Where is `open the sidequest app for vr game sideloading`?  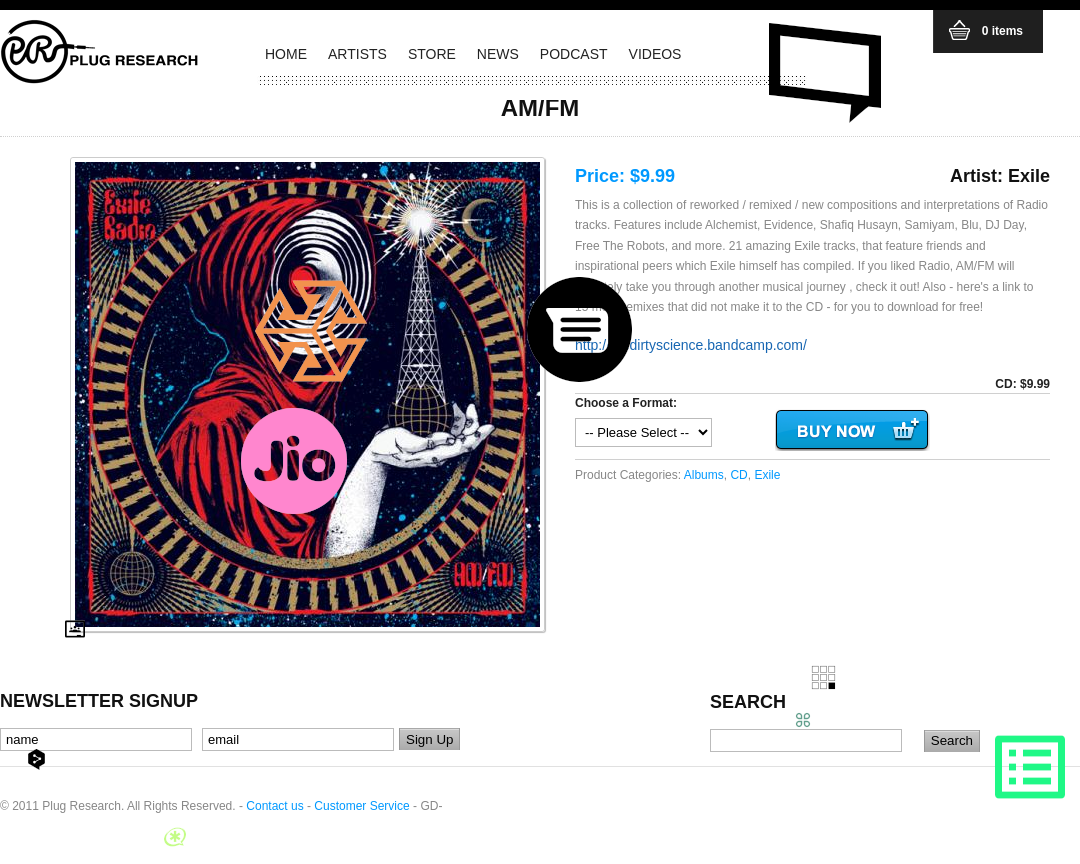 open the sidequest app for vr game sideloading is located at coordinates (311, 331).